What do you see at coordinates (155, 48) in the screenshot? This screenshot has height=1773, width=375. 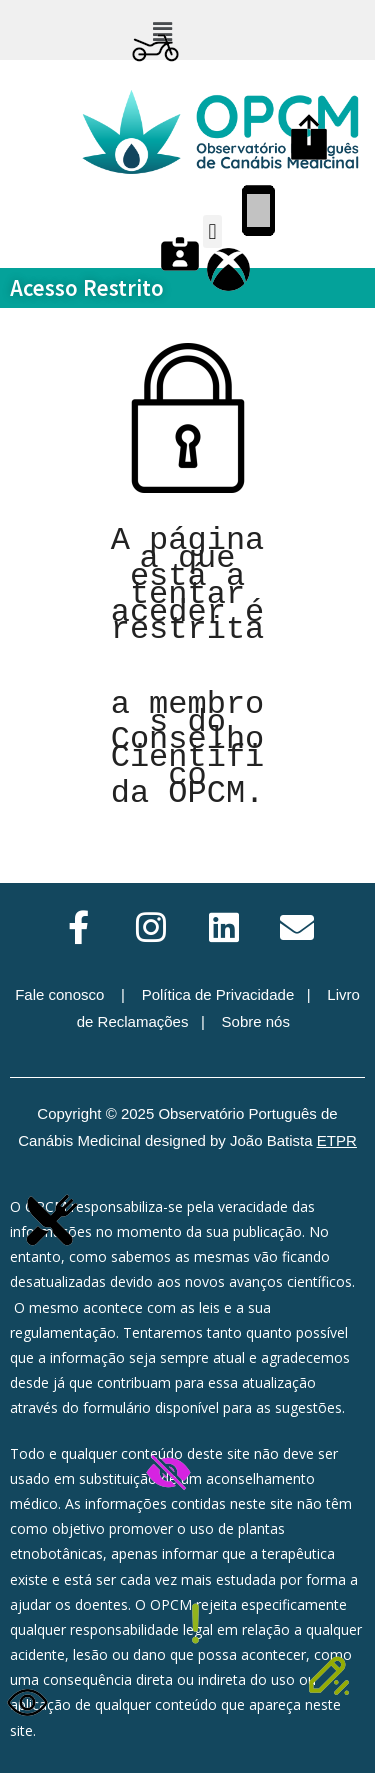 I see `select motorcycle as vehicle type` at bounding box center [155, 48].